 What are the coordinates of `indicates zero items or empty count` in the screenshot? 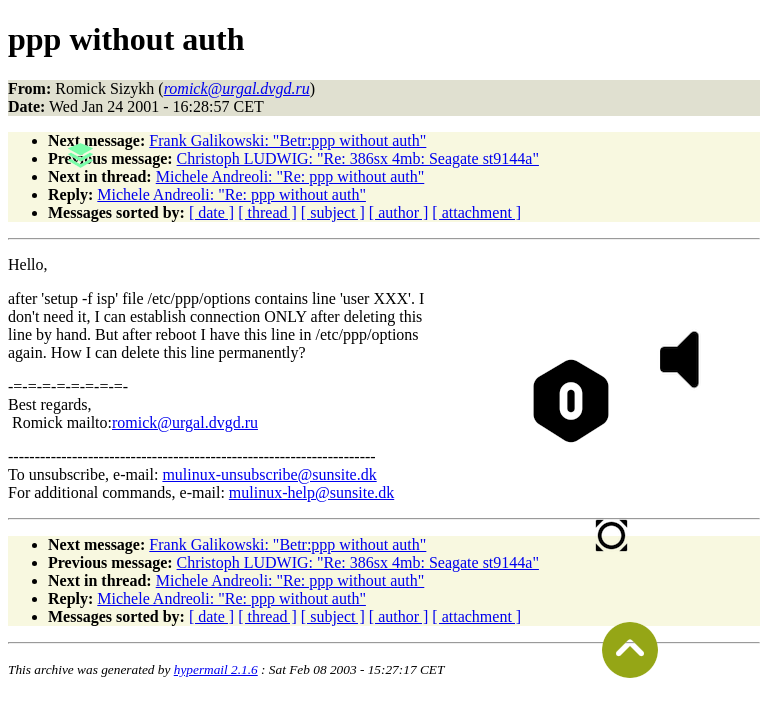 It's located at (571, 401).